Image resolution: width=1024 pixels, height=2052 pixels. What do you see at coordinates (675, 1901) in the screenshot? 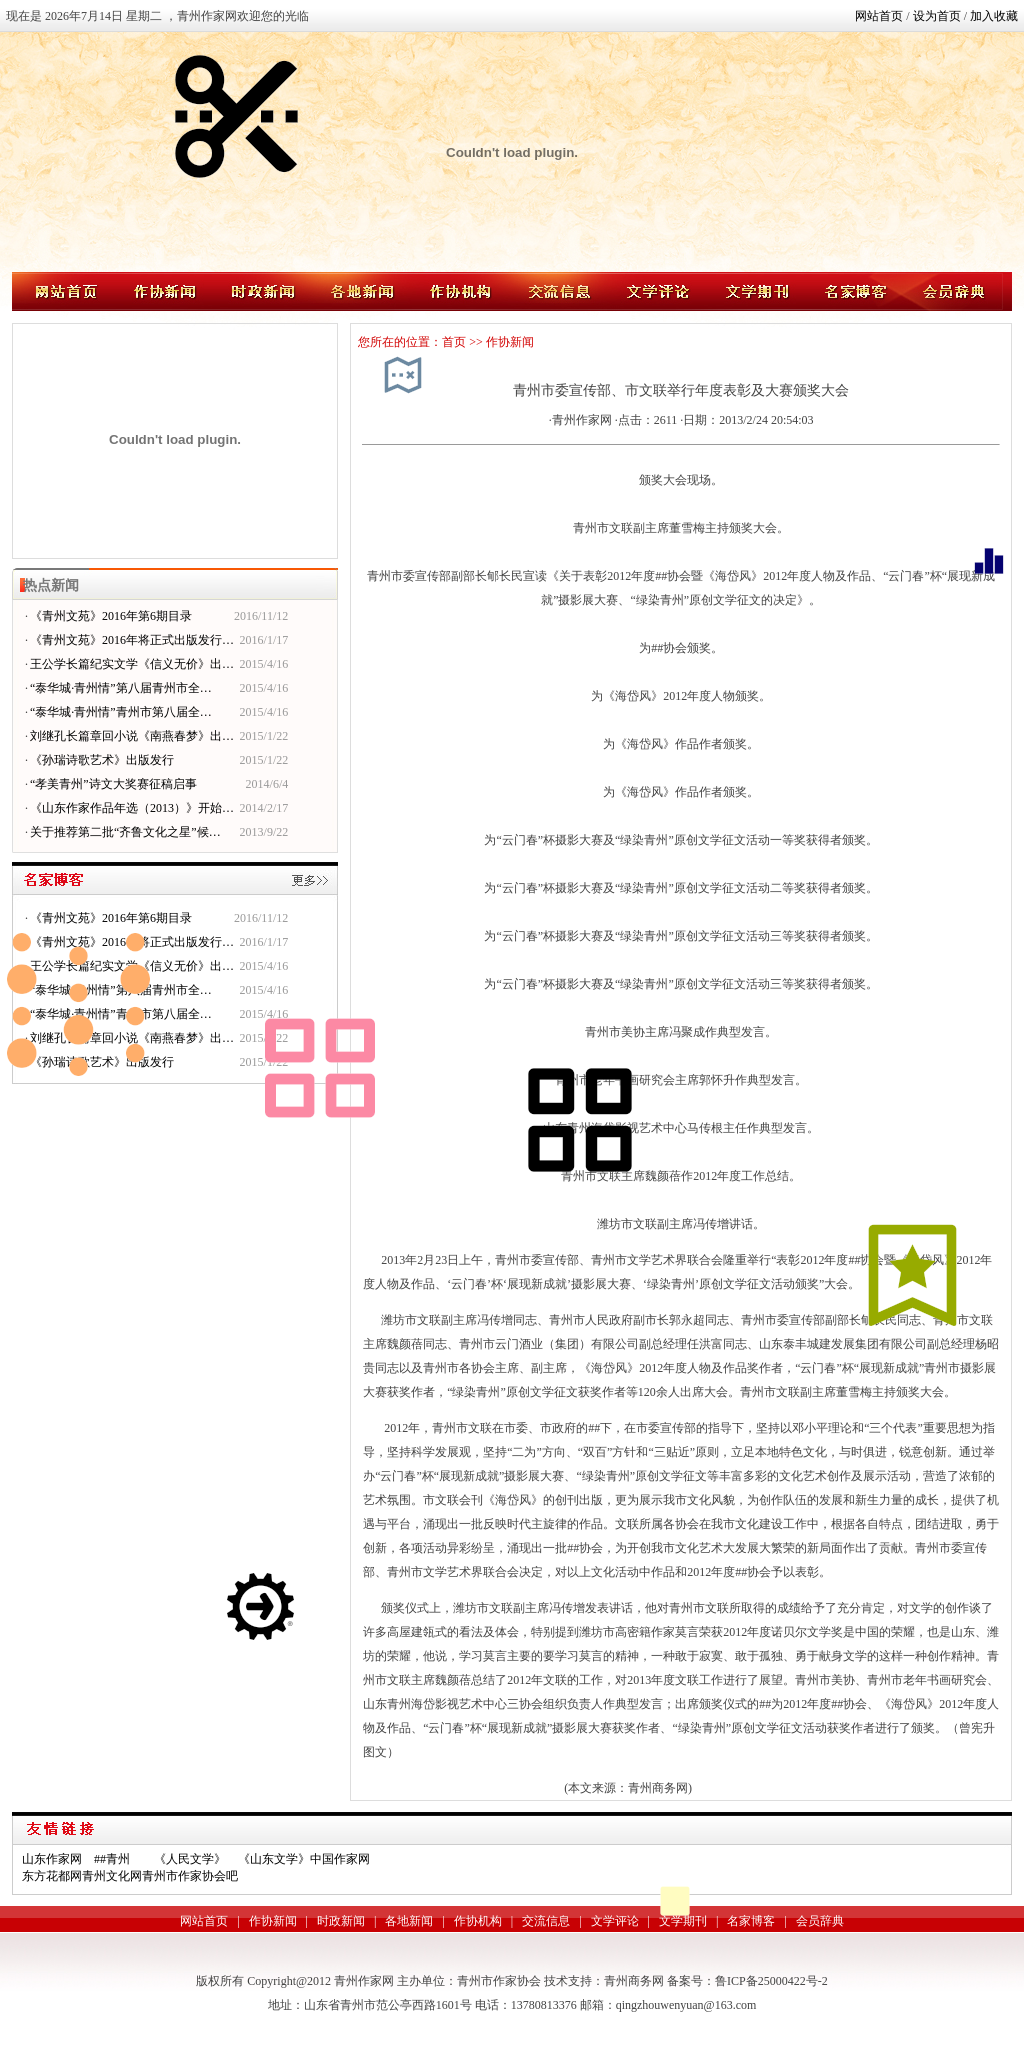
I see `stop media playback` at bounding box center [675, 1901].